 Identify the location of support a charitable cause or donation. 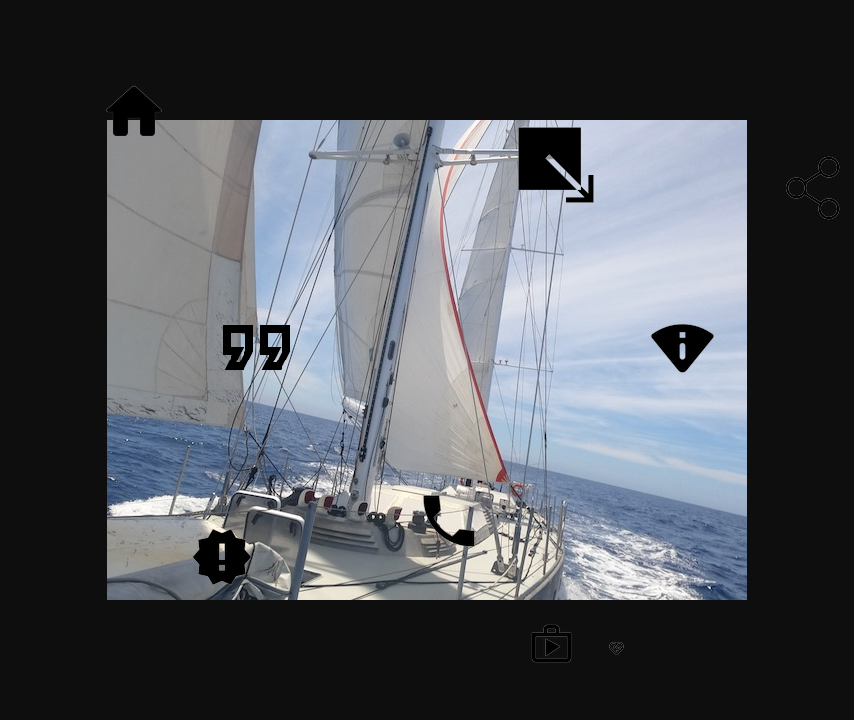
(616, 648).